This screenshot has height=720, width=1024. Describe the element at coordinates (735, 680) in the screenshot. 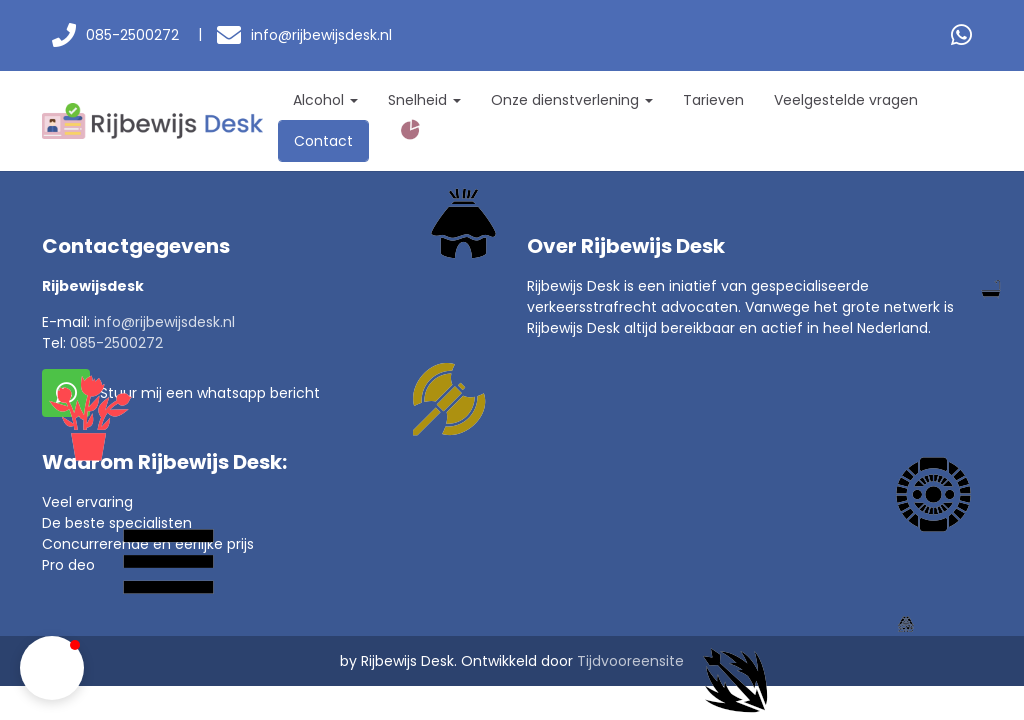

I see `indicates a swift or speed-enhanced attack ability` at that location.